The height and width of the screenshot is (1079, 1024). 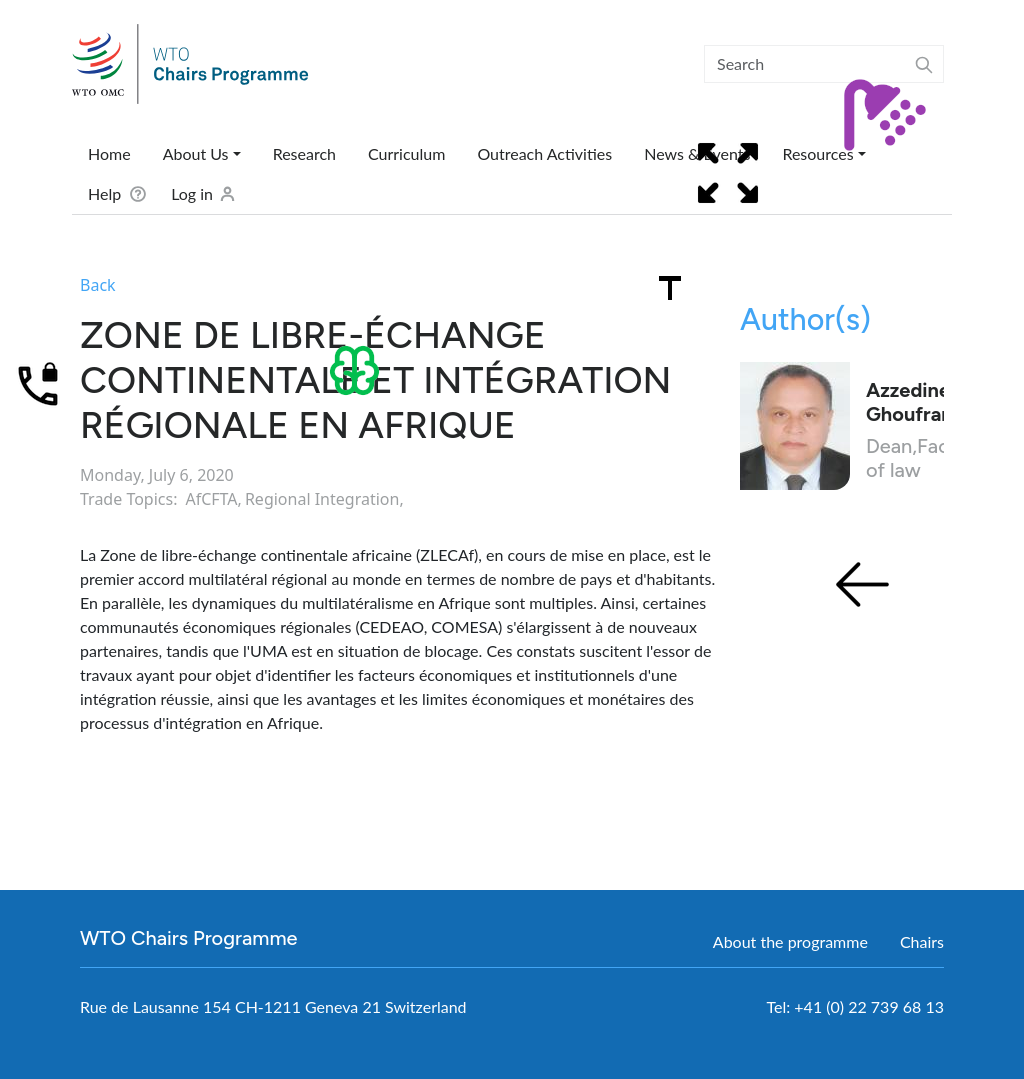 I want to click on indicates bathroom or shower facilities available, so click(x=885, y=115).